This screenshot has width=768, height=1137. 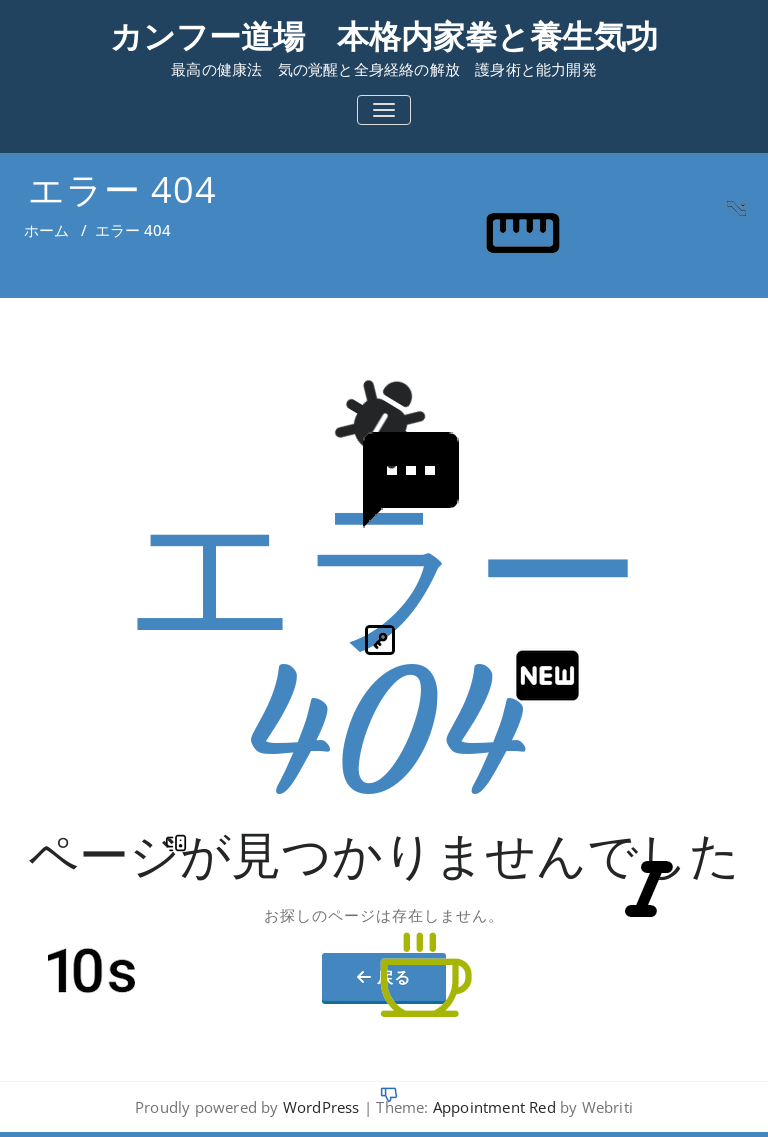 What do you see at coordinates (176, 843) in the screenshot?
I see `access monitor and speaker settings` at bounding box center [176, 843].